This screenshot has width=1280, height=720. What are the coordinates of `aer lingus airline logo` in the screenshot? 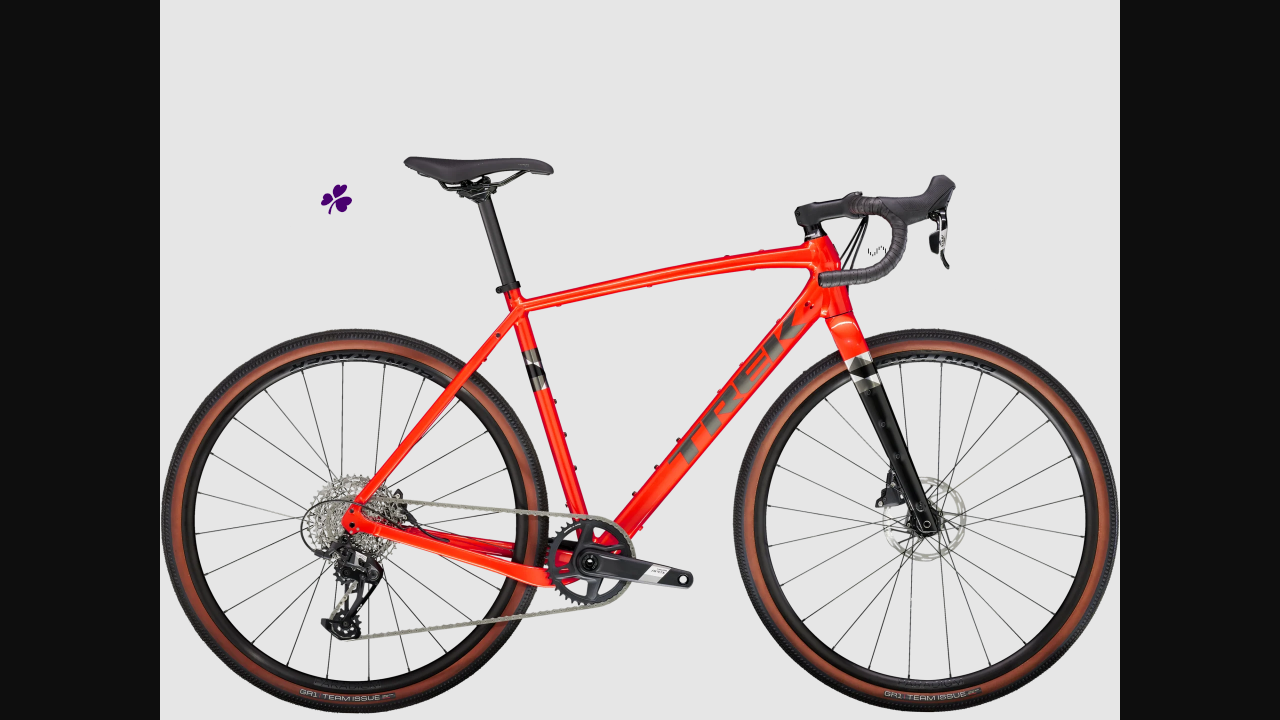 It's located at (336, 199).